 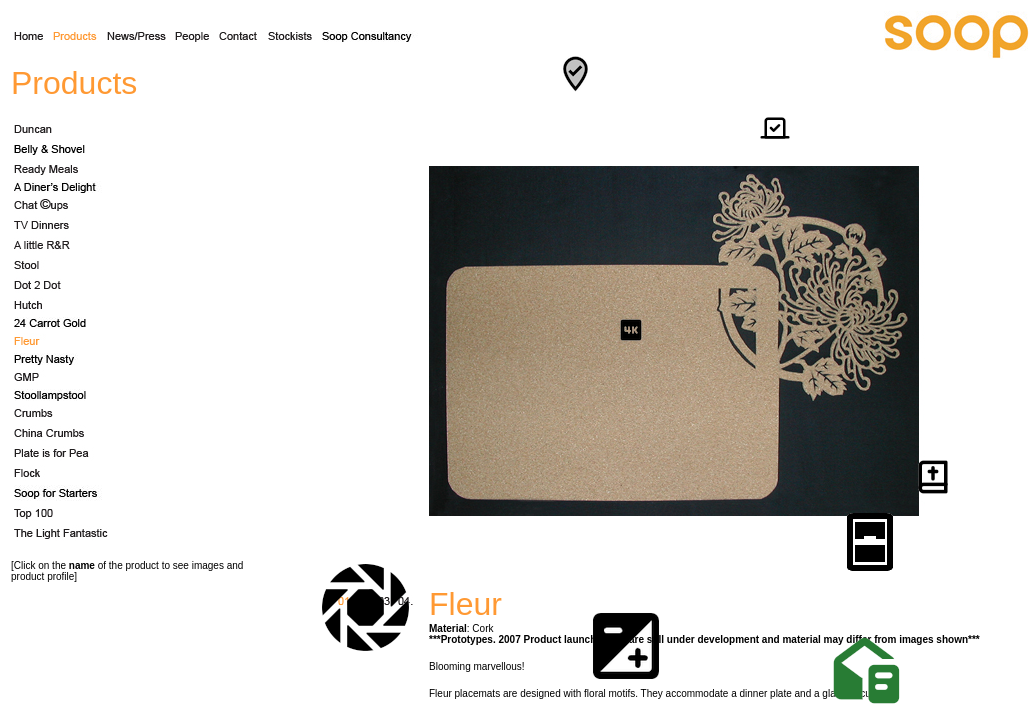 I want to click on view window sensor status, so click(x=870, y=542).